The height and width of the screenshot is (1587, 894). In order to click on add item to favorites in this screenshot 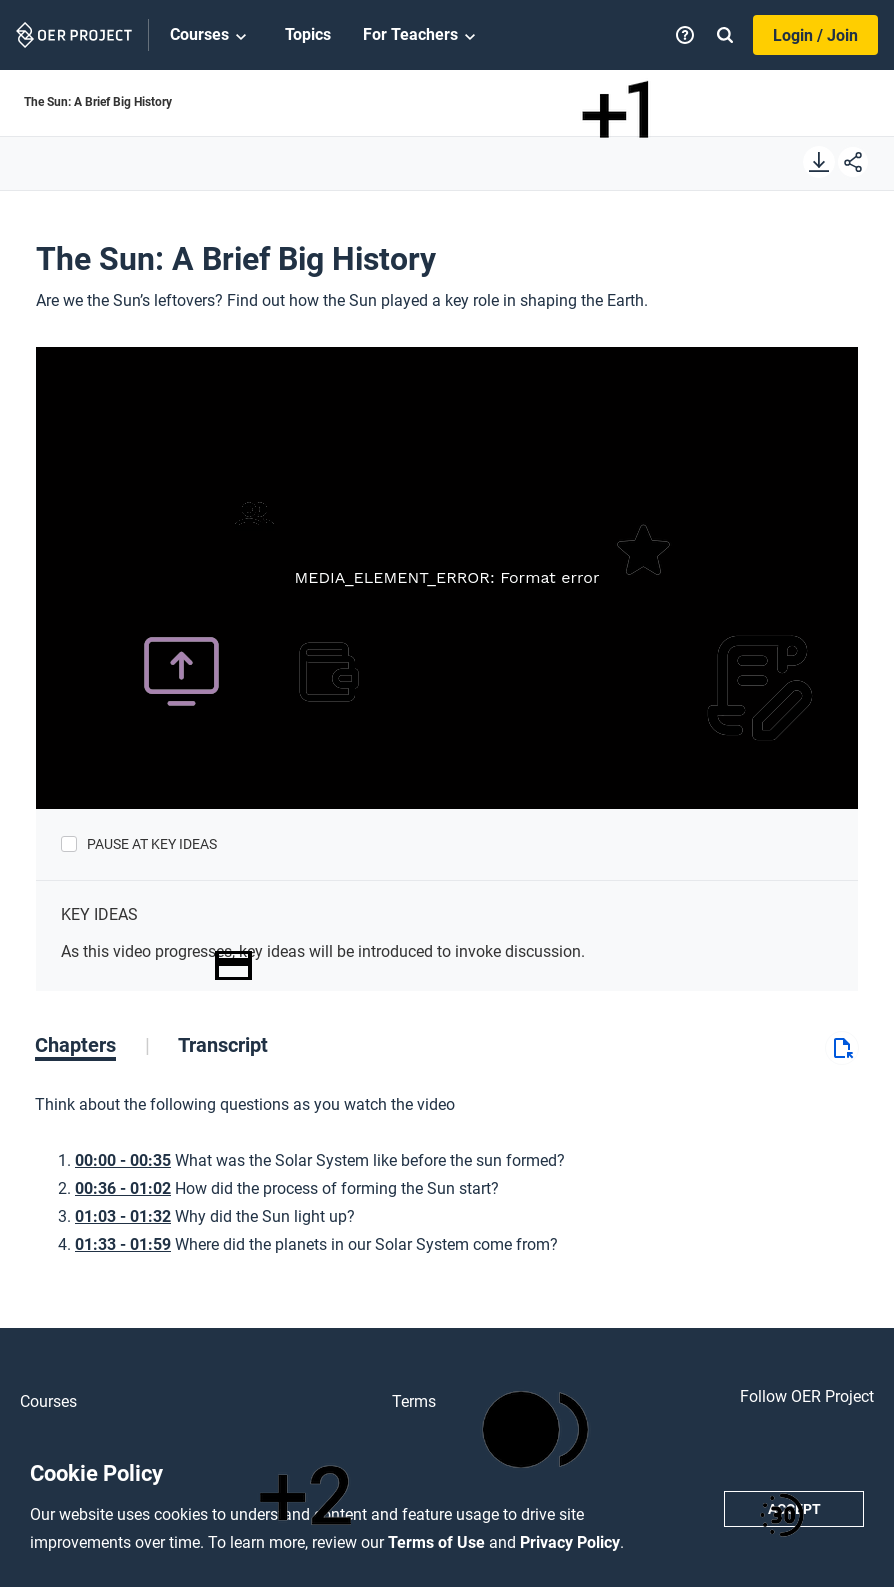, I will do `click(643, 550)`.